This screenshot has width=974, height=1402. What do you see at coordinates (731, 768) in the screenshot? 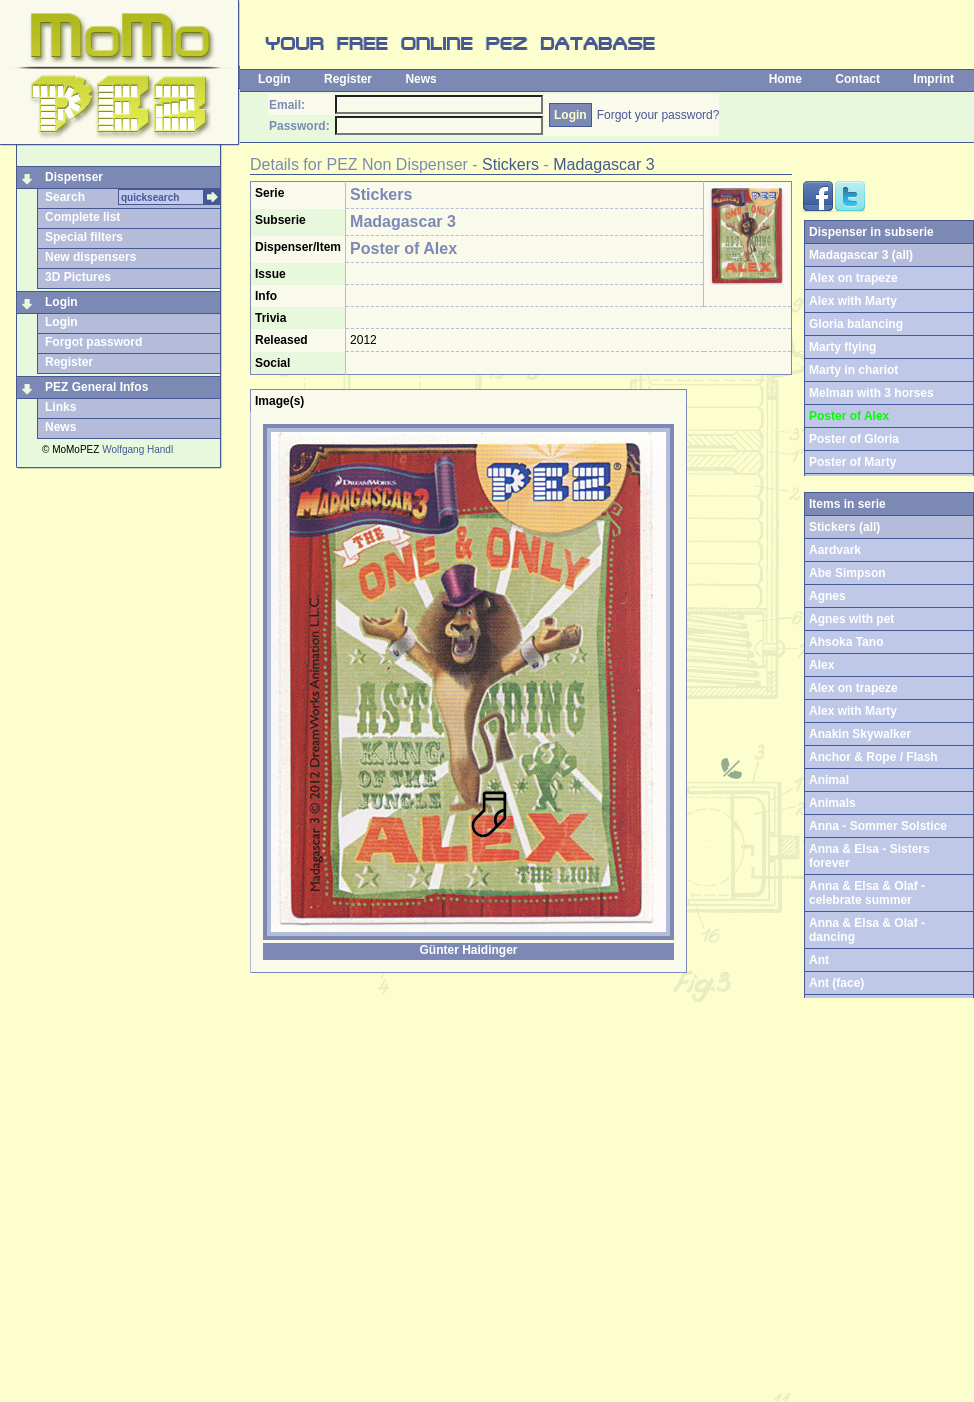
I see `mute or decline an incoming call` at bounding box center [731, 768].